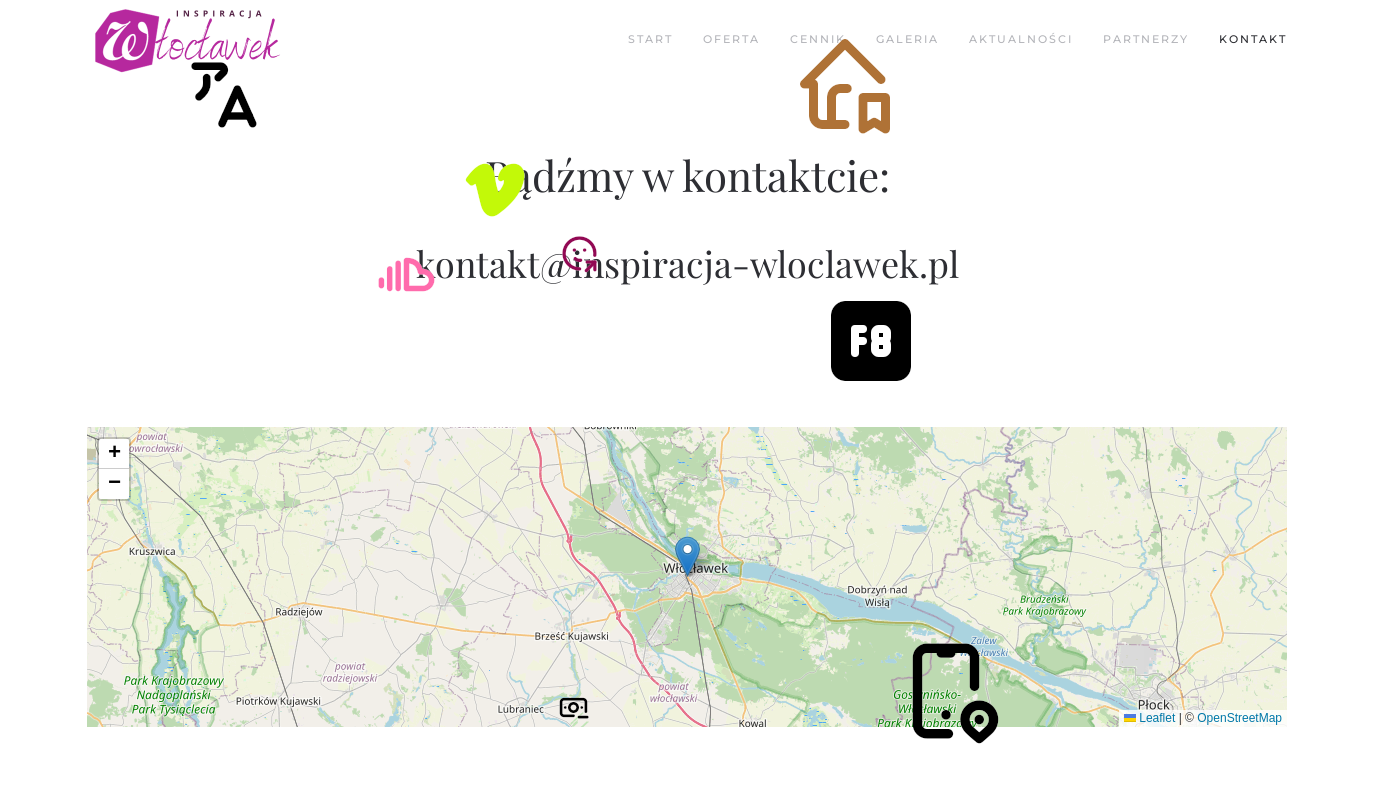  What do you see at coordinates (871, 341) in the screenshot?
I see `Facebook F8 developer conference logo or branding` at bounding box center [871, 341].